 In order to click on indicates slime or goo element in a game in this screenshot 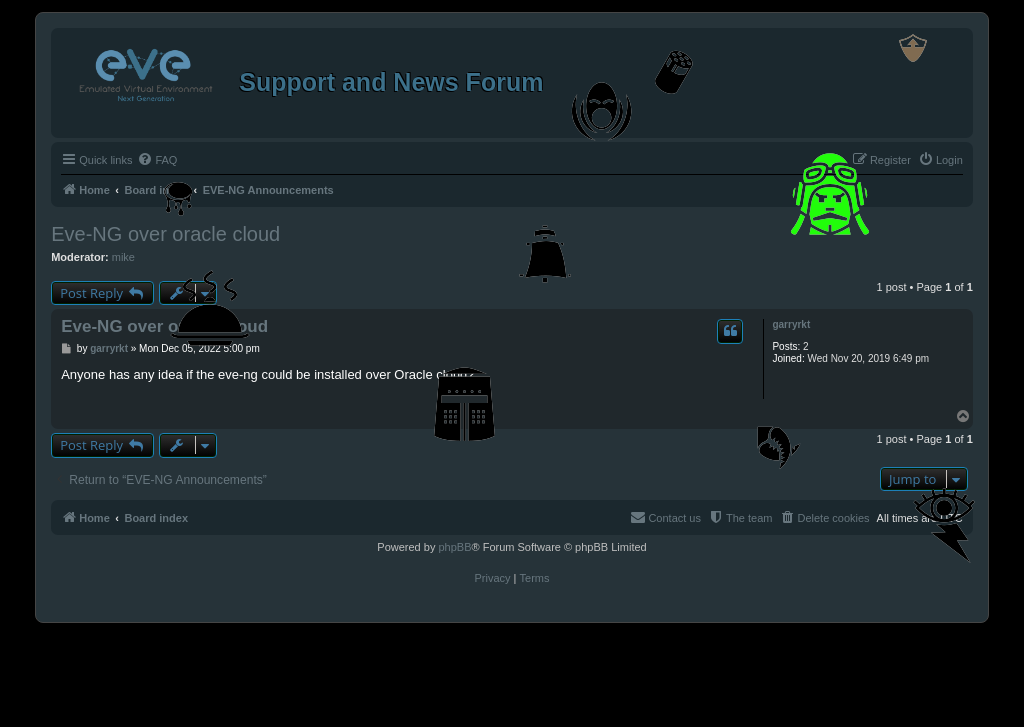, I will do `click(178, 199)`.